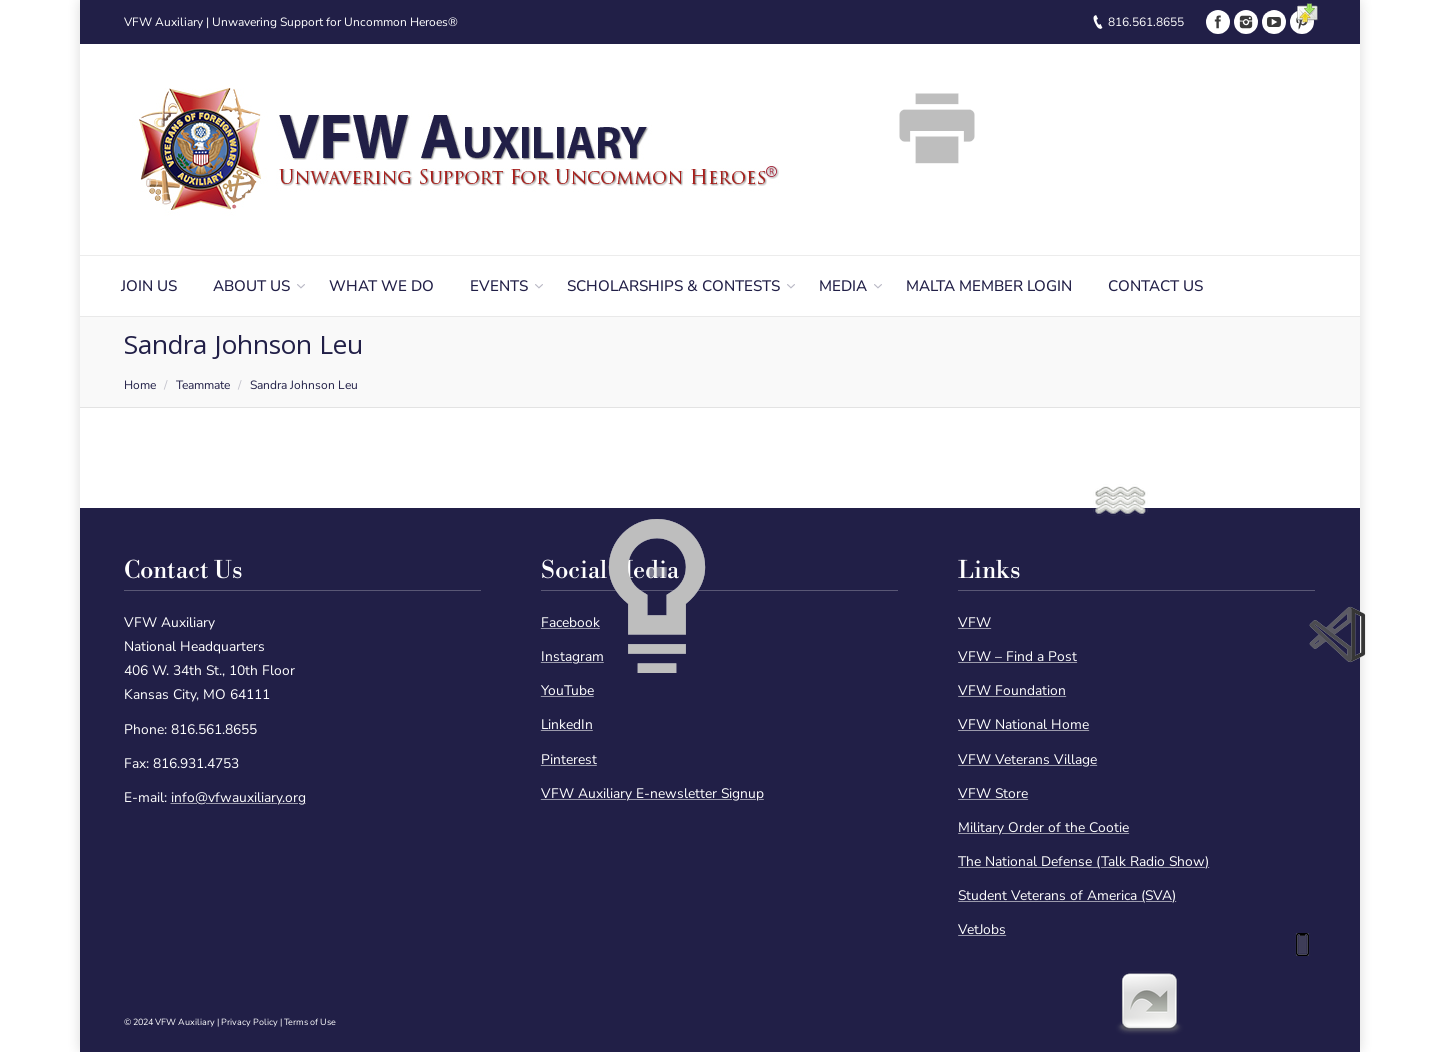 The width and height of the screenshot is (1439, 1052). Describe the element at coordinates (1302, 944) in the screenshot. I see `iPhone with Face ID in device sidebar` at that location.